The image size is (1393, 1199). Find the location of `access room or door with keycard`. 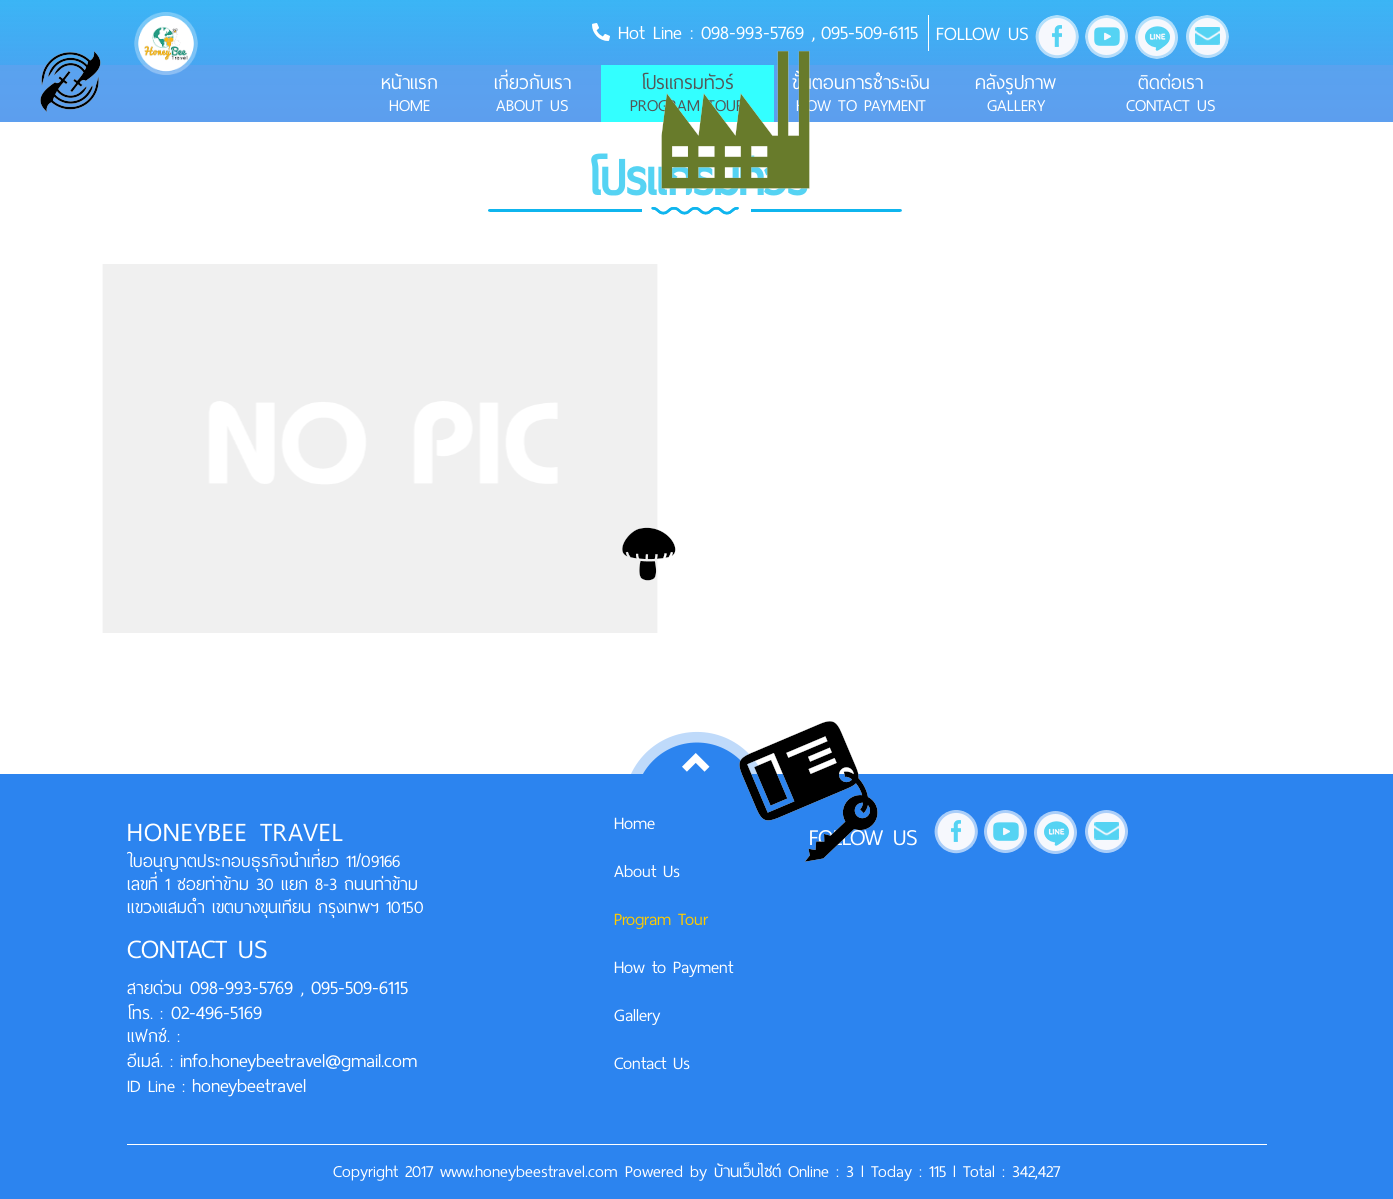

access room or door with keycard is located at coordinates (808, 791).